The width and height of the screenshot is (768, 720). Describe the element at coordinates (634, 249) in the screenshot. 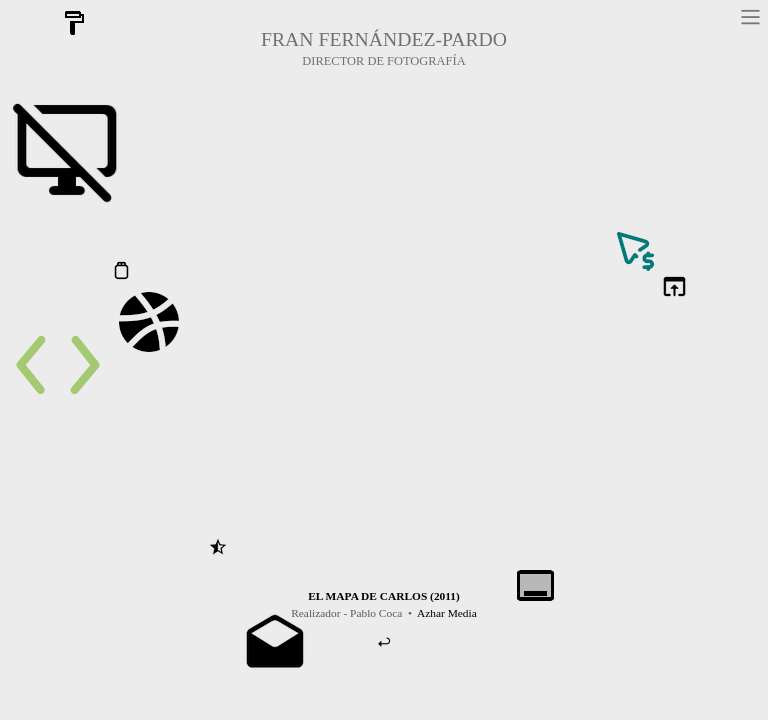

I see `pay-per-click advertising or cost tracking` at that location.